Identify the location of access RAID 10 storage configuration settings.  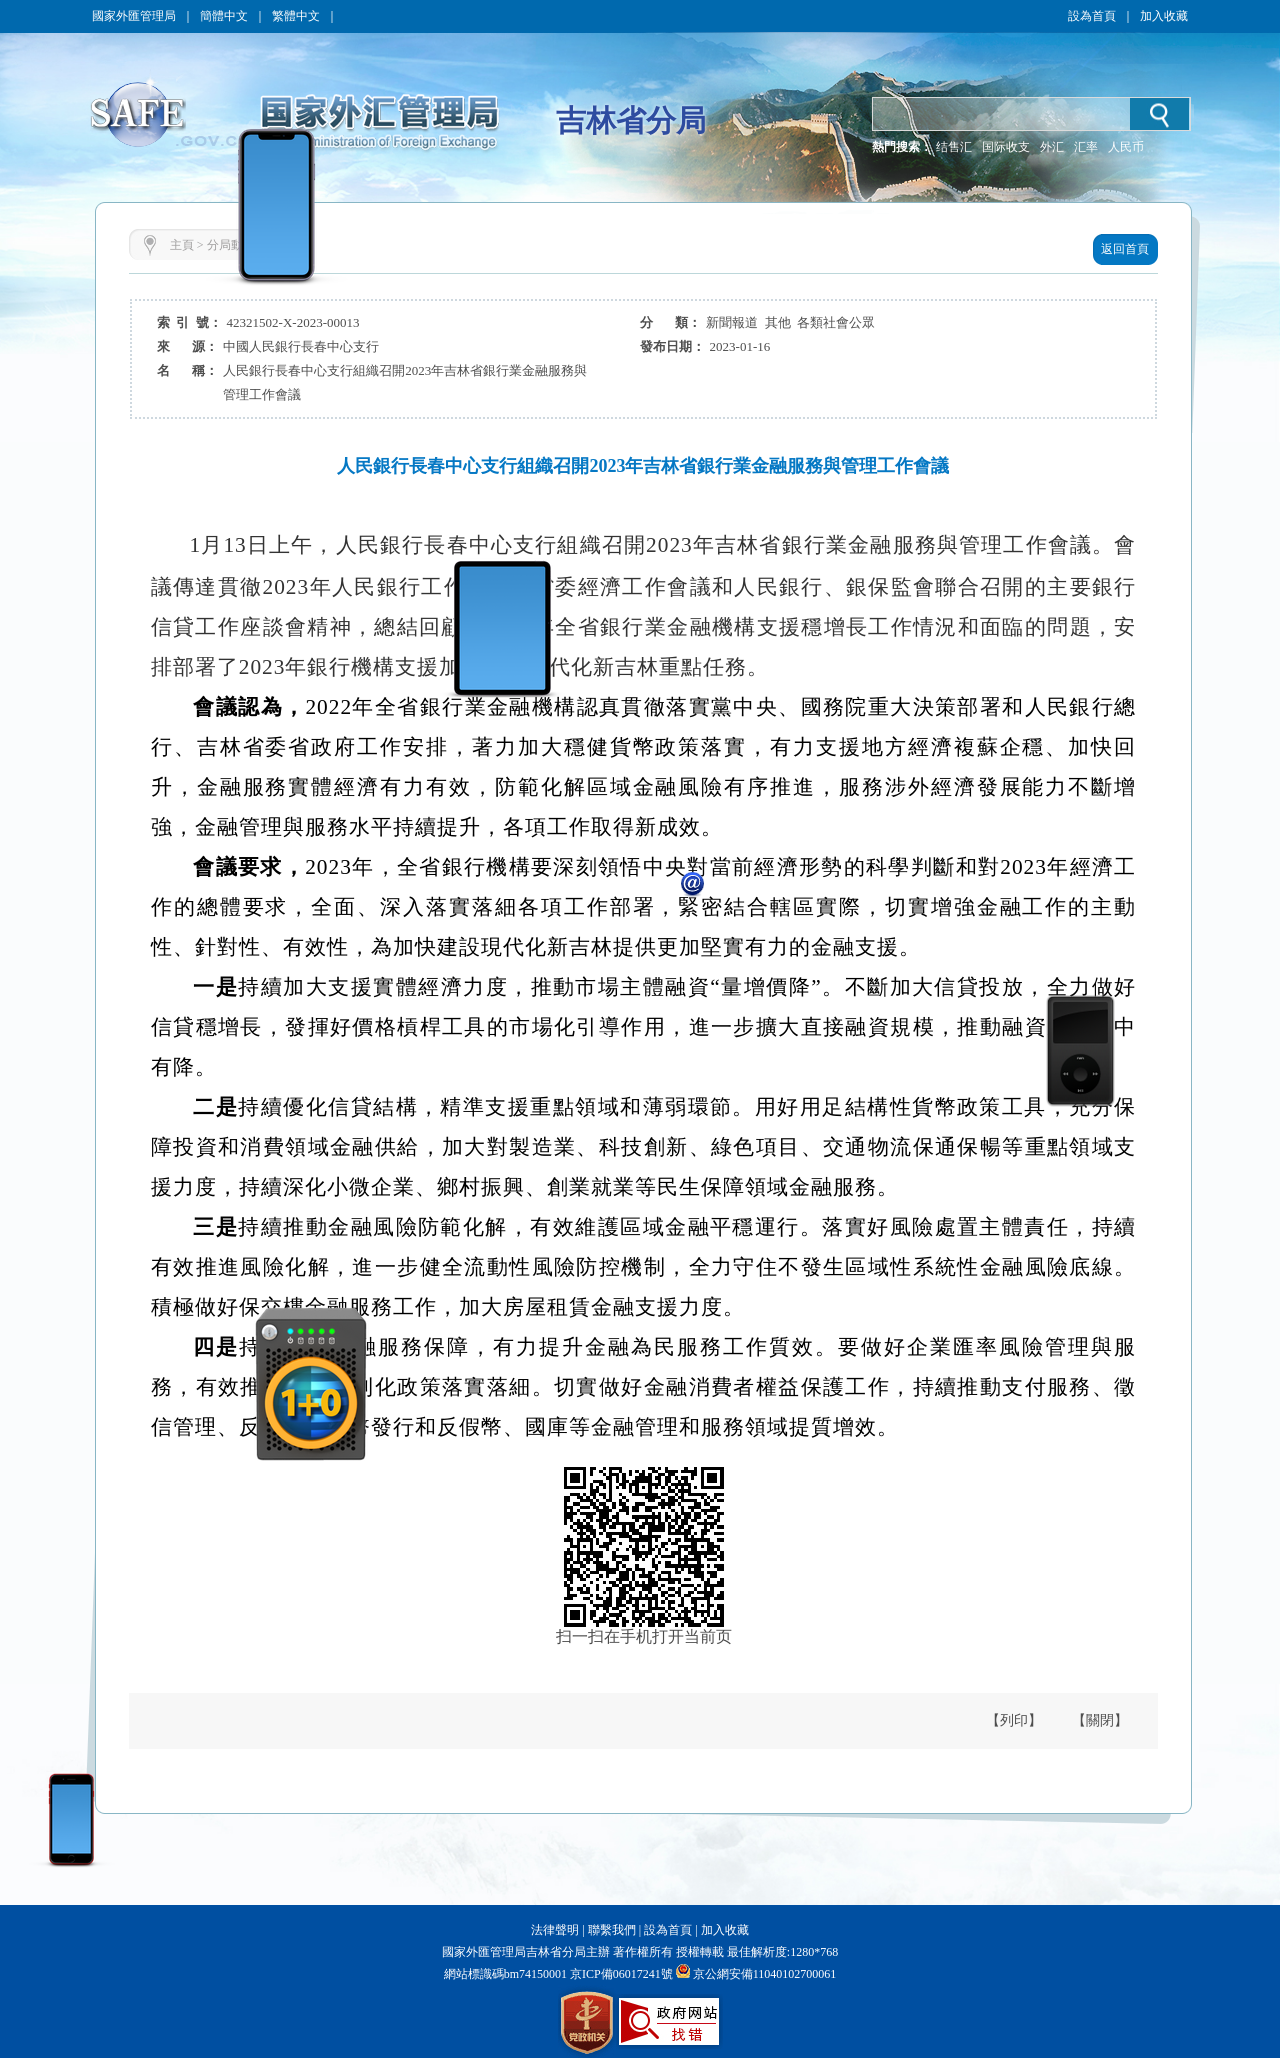
(311, 1384).